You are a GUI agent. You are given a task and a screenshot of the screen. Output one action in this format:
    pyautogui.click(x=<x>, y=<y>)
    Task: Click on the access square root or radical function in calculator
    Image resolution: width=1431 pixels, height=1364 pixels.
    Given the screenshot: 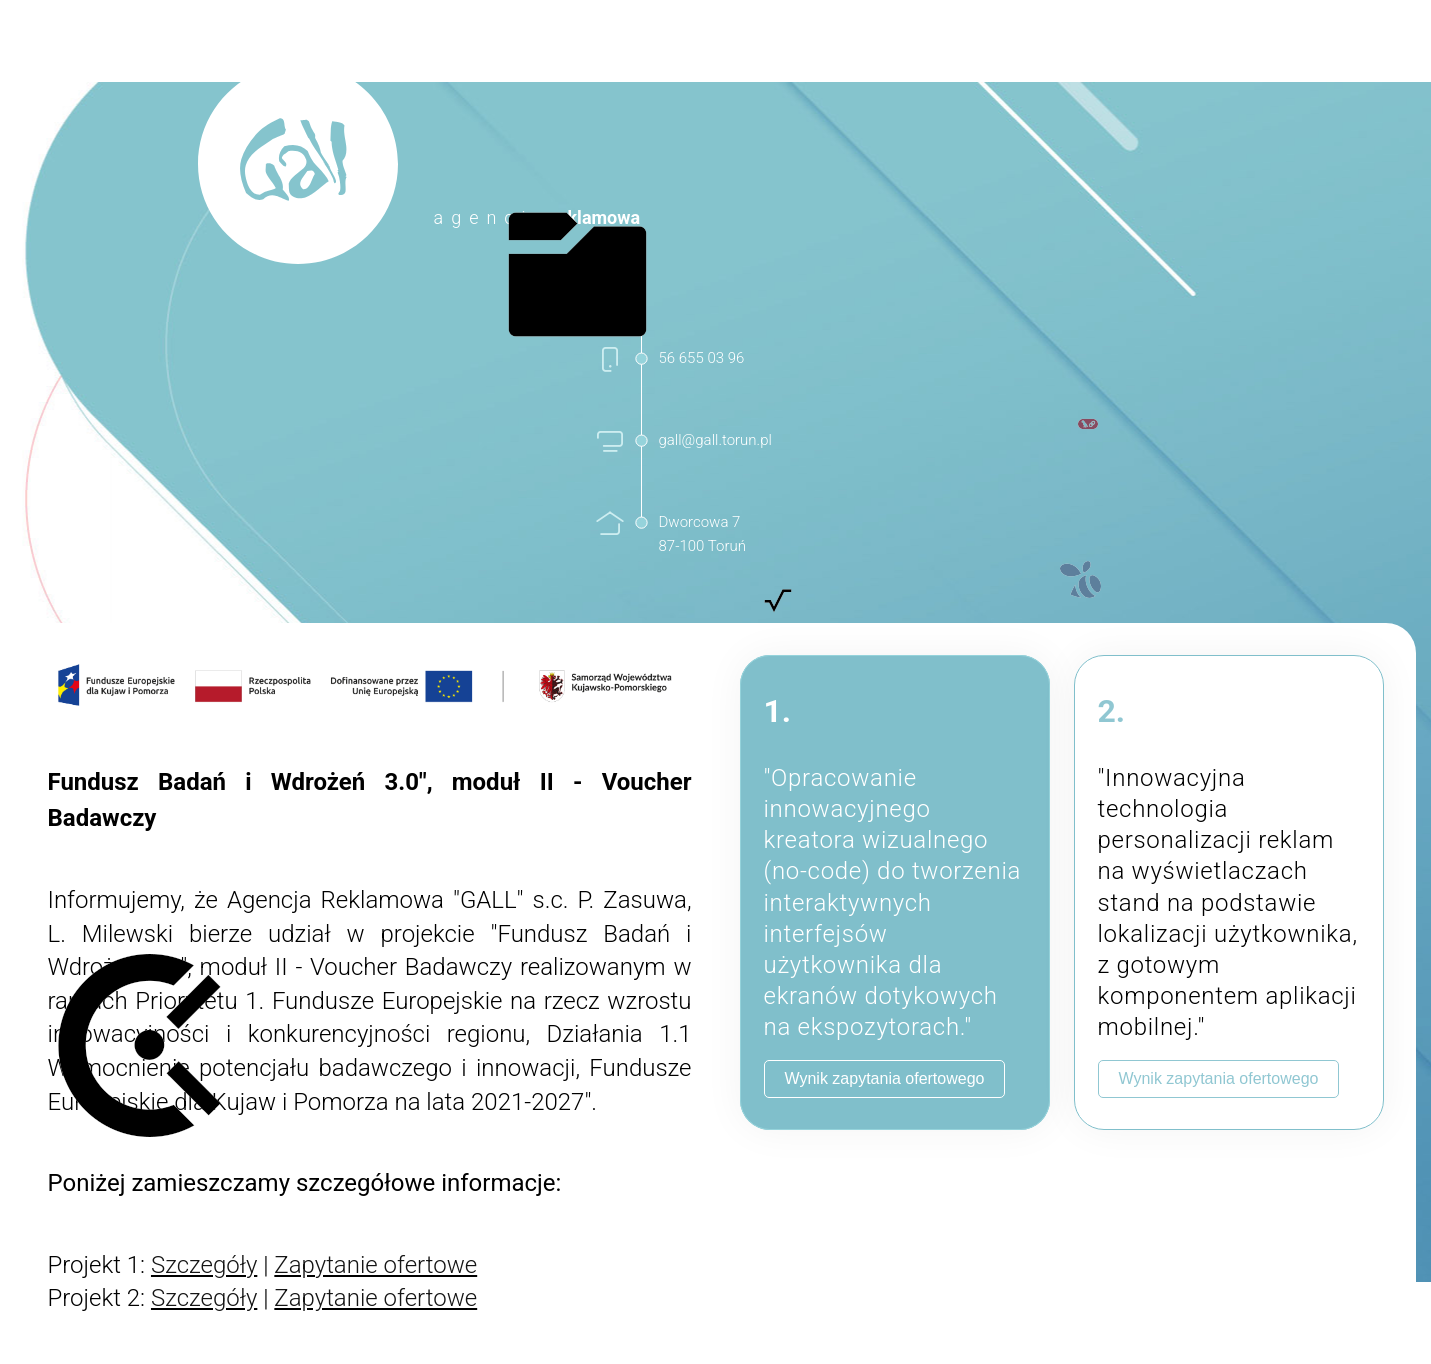 What is the action you would take?
    pyautogui.click(x=778, y=600)
    